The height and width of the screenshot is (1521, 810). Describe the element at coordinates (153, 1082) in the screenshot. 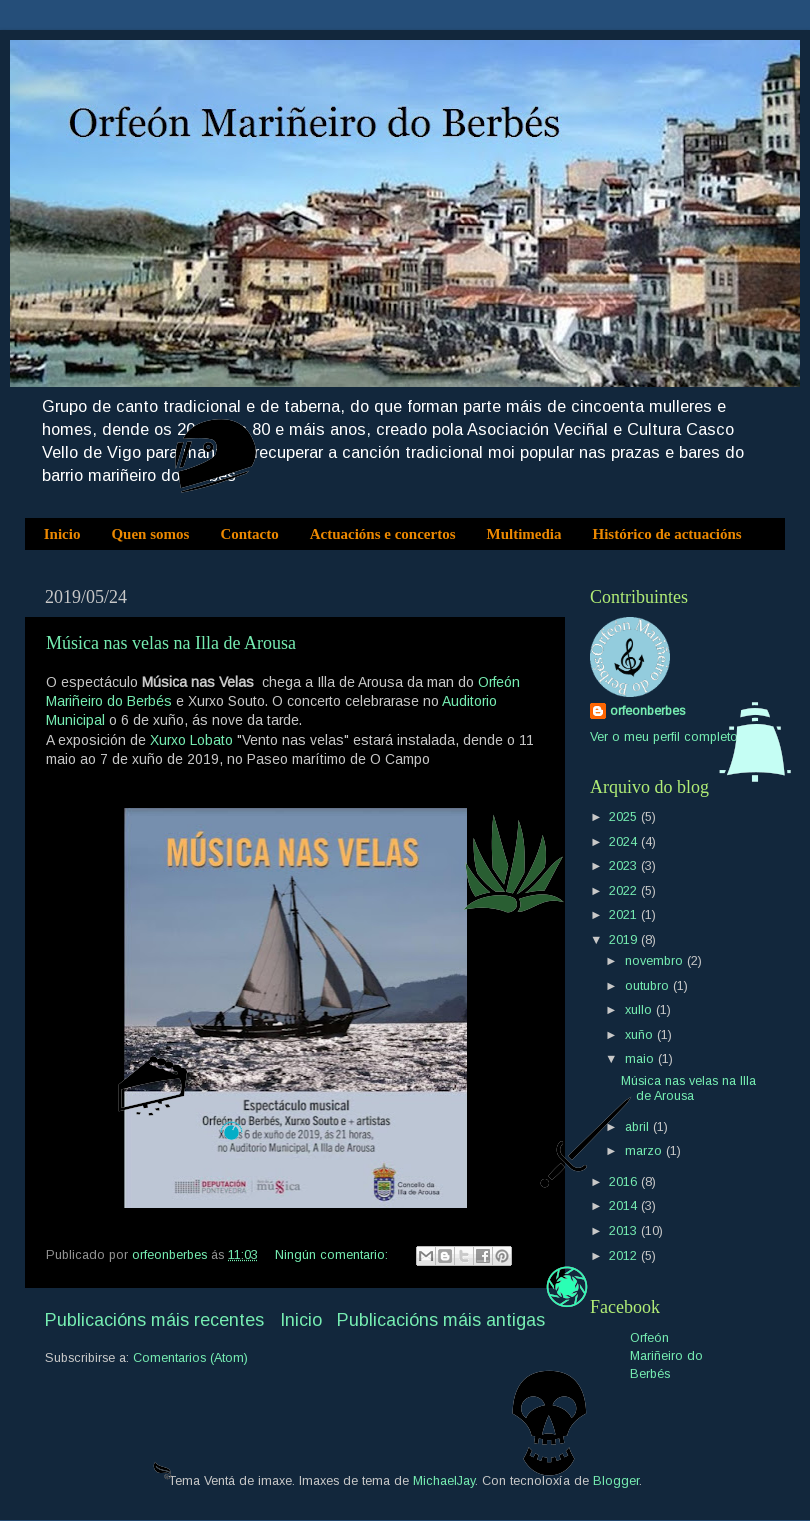

I see `view a portion of data in a chart` at that location.